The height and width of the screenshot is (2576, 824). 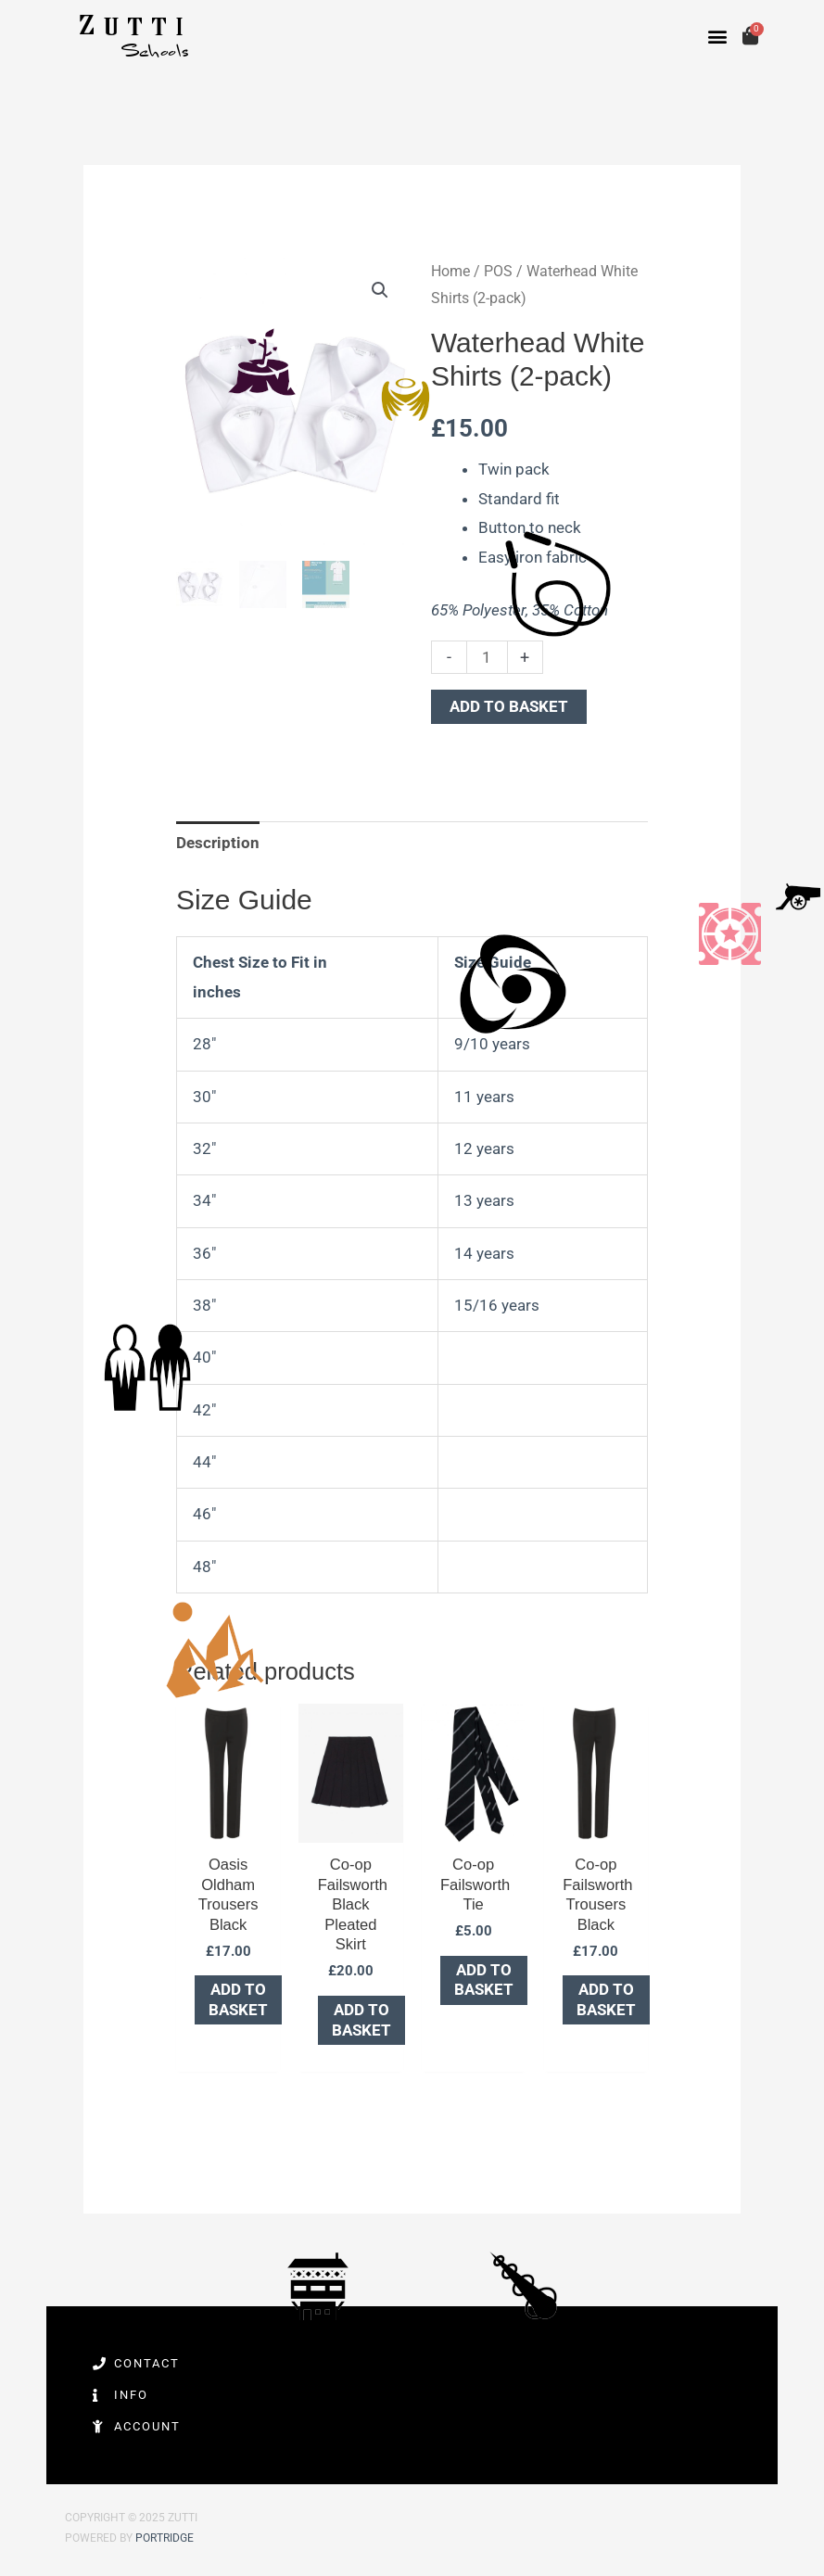 What do you see at coordinates (512, 983) in the screenshot?
I see `indicates a swirling or cyclone effect in gameplay` at bounding box center [512, 983].